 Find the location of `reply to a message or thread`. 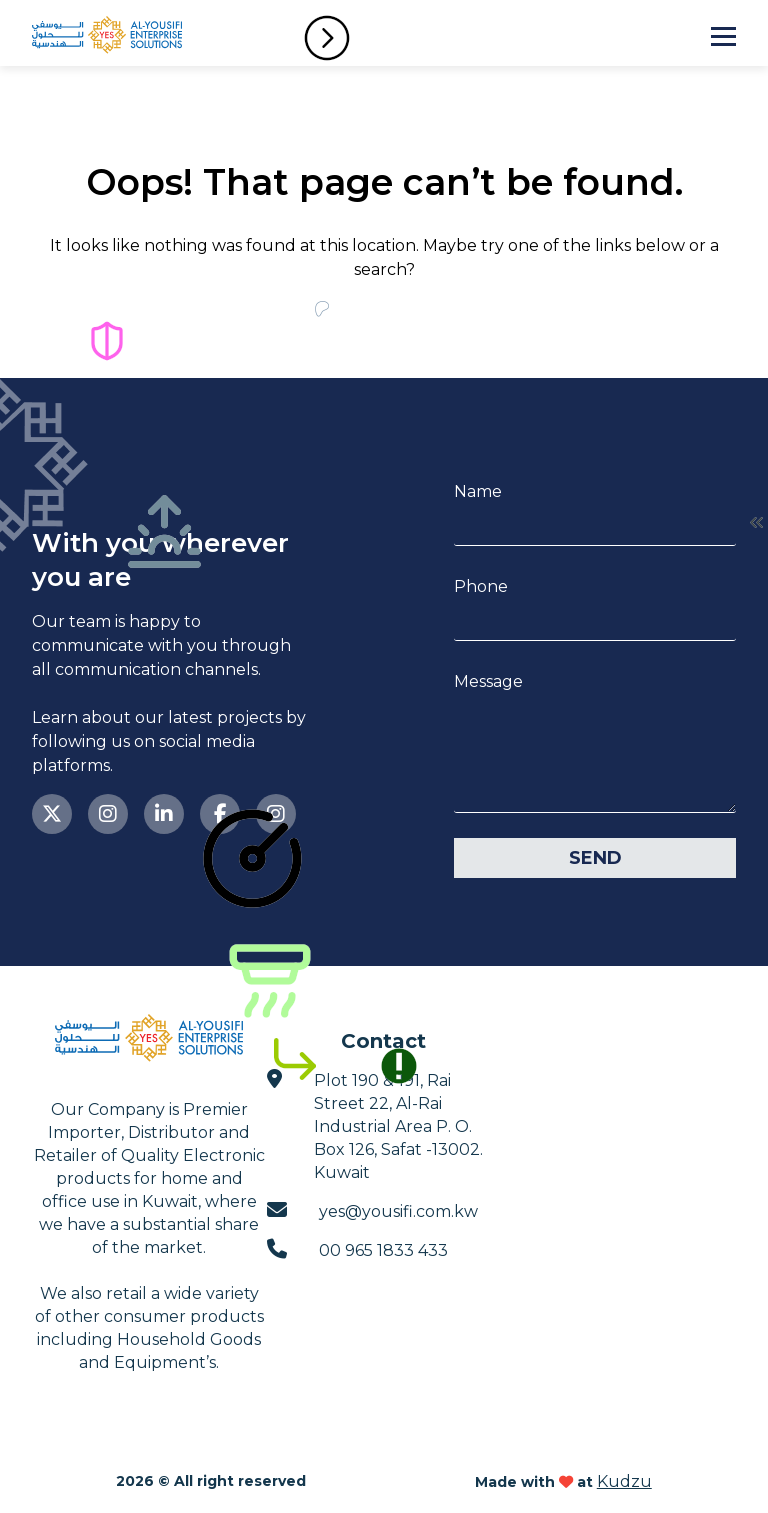

reply to a message or thread is located at coordinates (295, 1059).